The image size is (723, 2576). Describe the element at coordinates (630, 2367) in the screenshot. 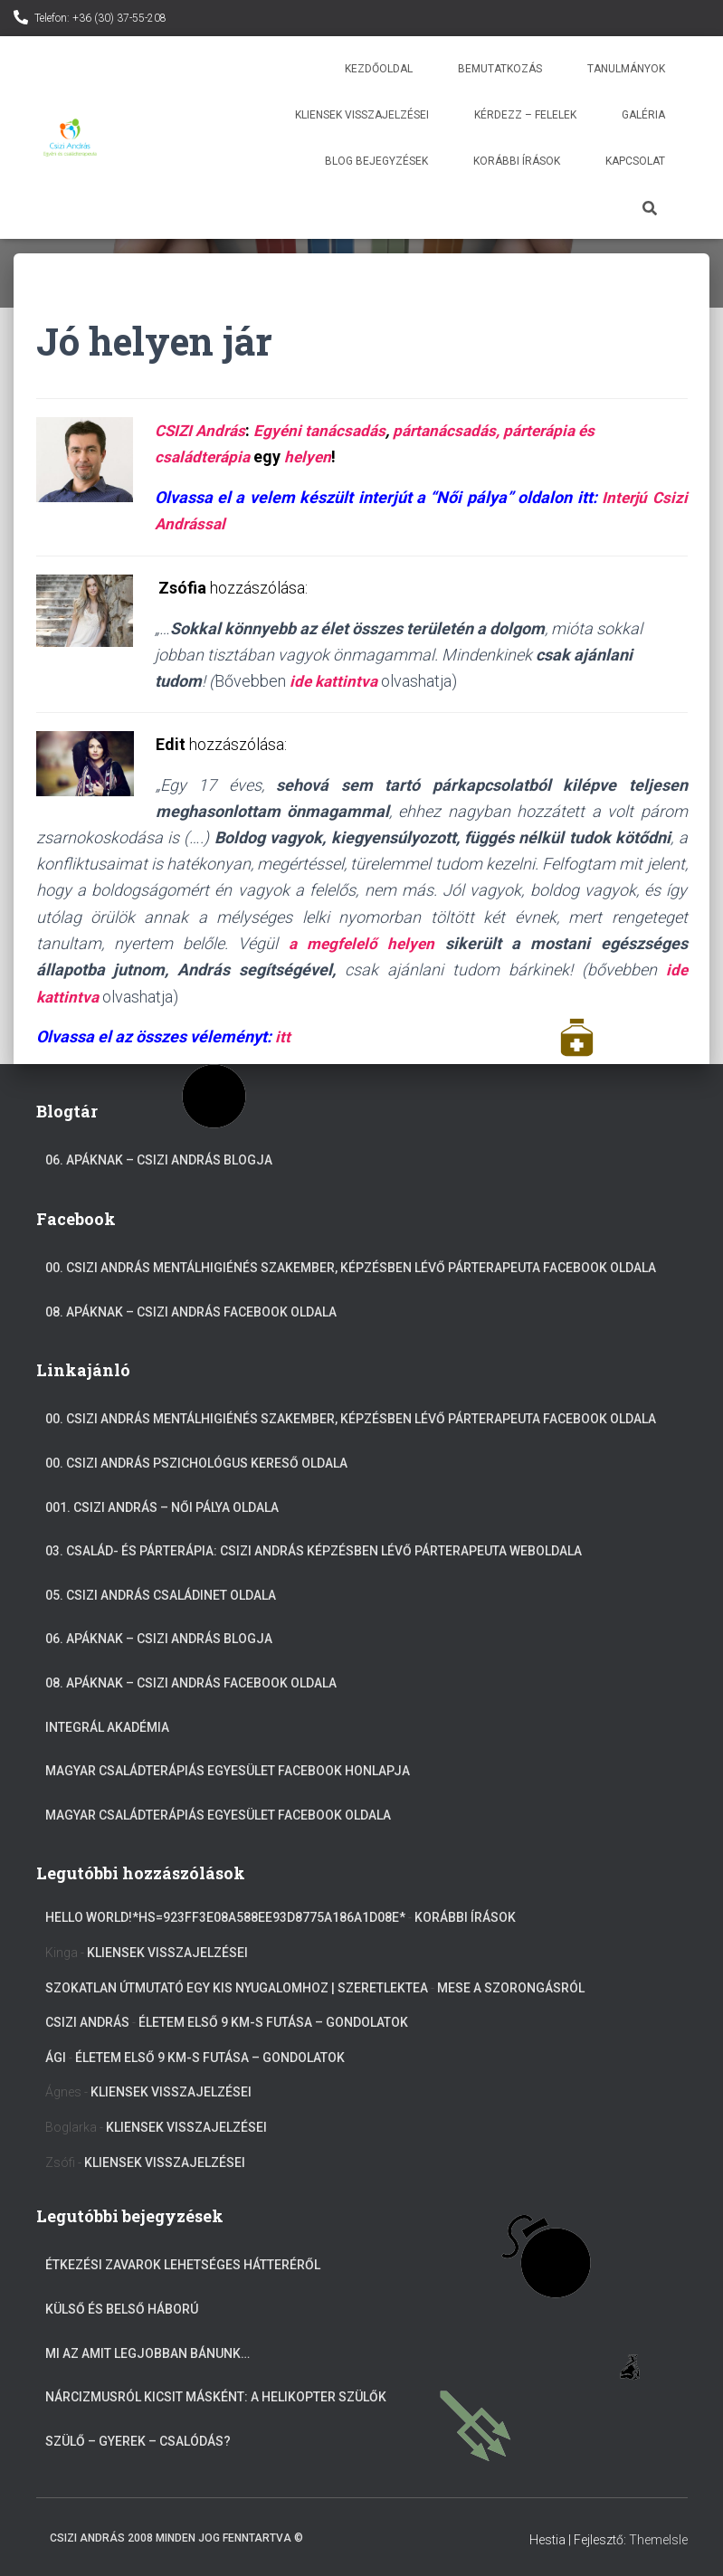

I see `indicates item has been discarded or trashed` at that location.